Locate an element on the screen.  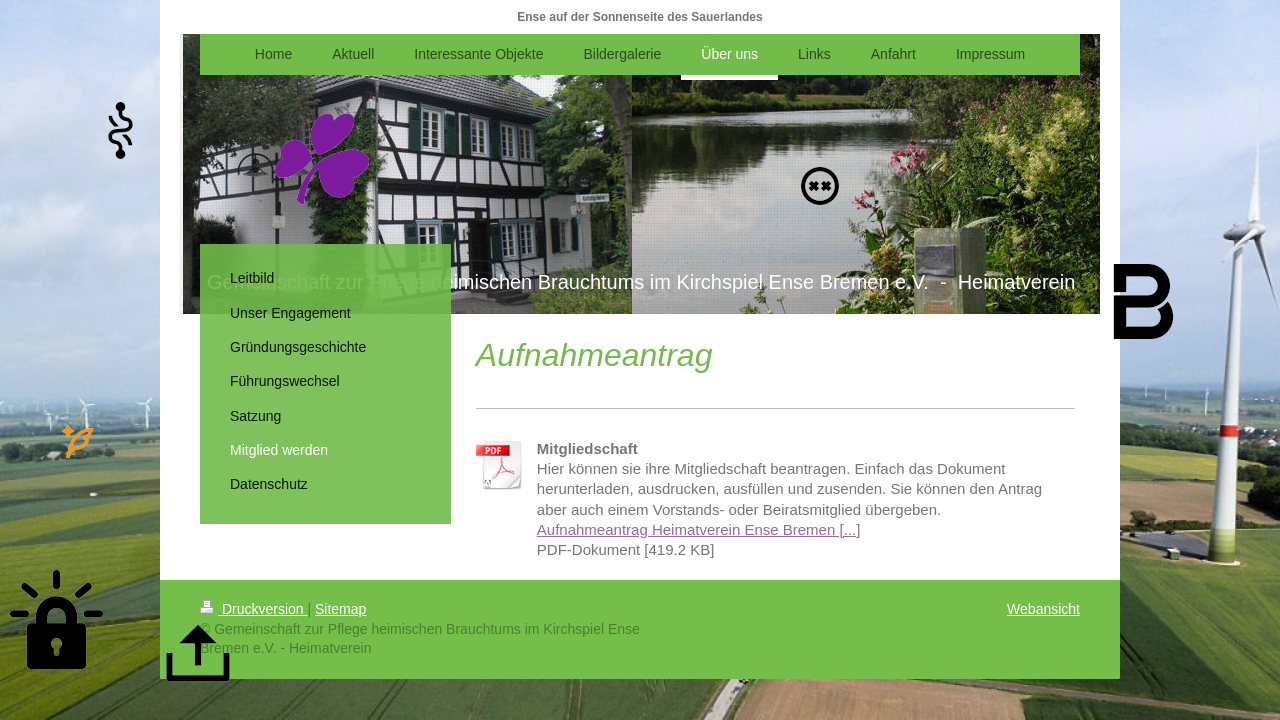
aer lingus airline logo is located at coordinates (322, 159).